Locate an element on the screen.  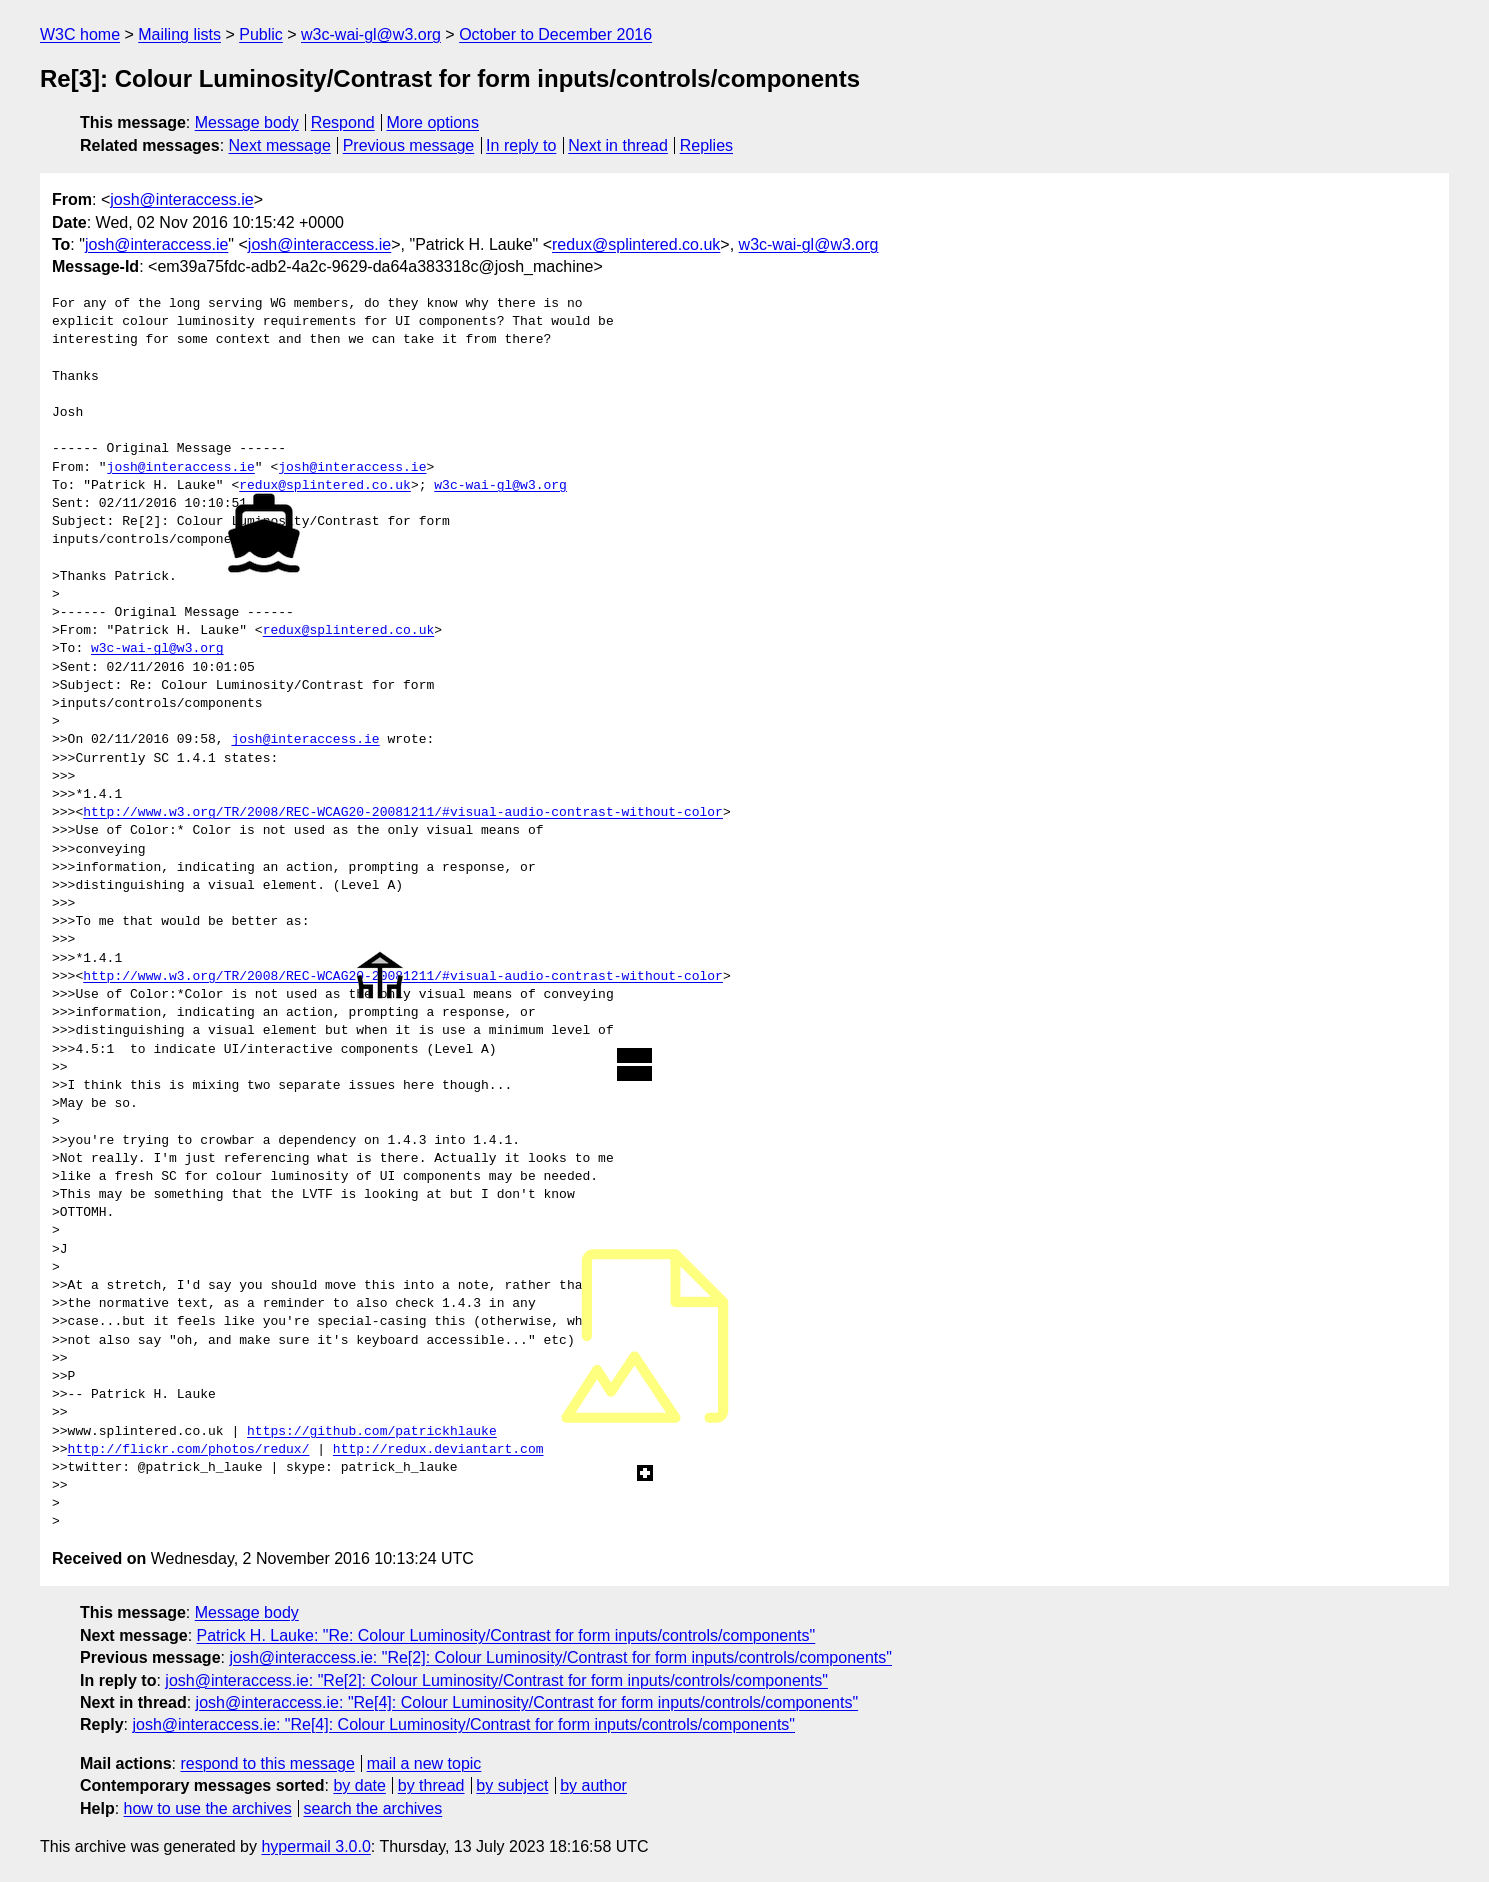
access outdoor deck or patio settings is located at coordinates (380, 975).